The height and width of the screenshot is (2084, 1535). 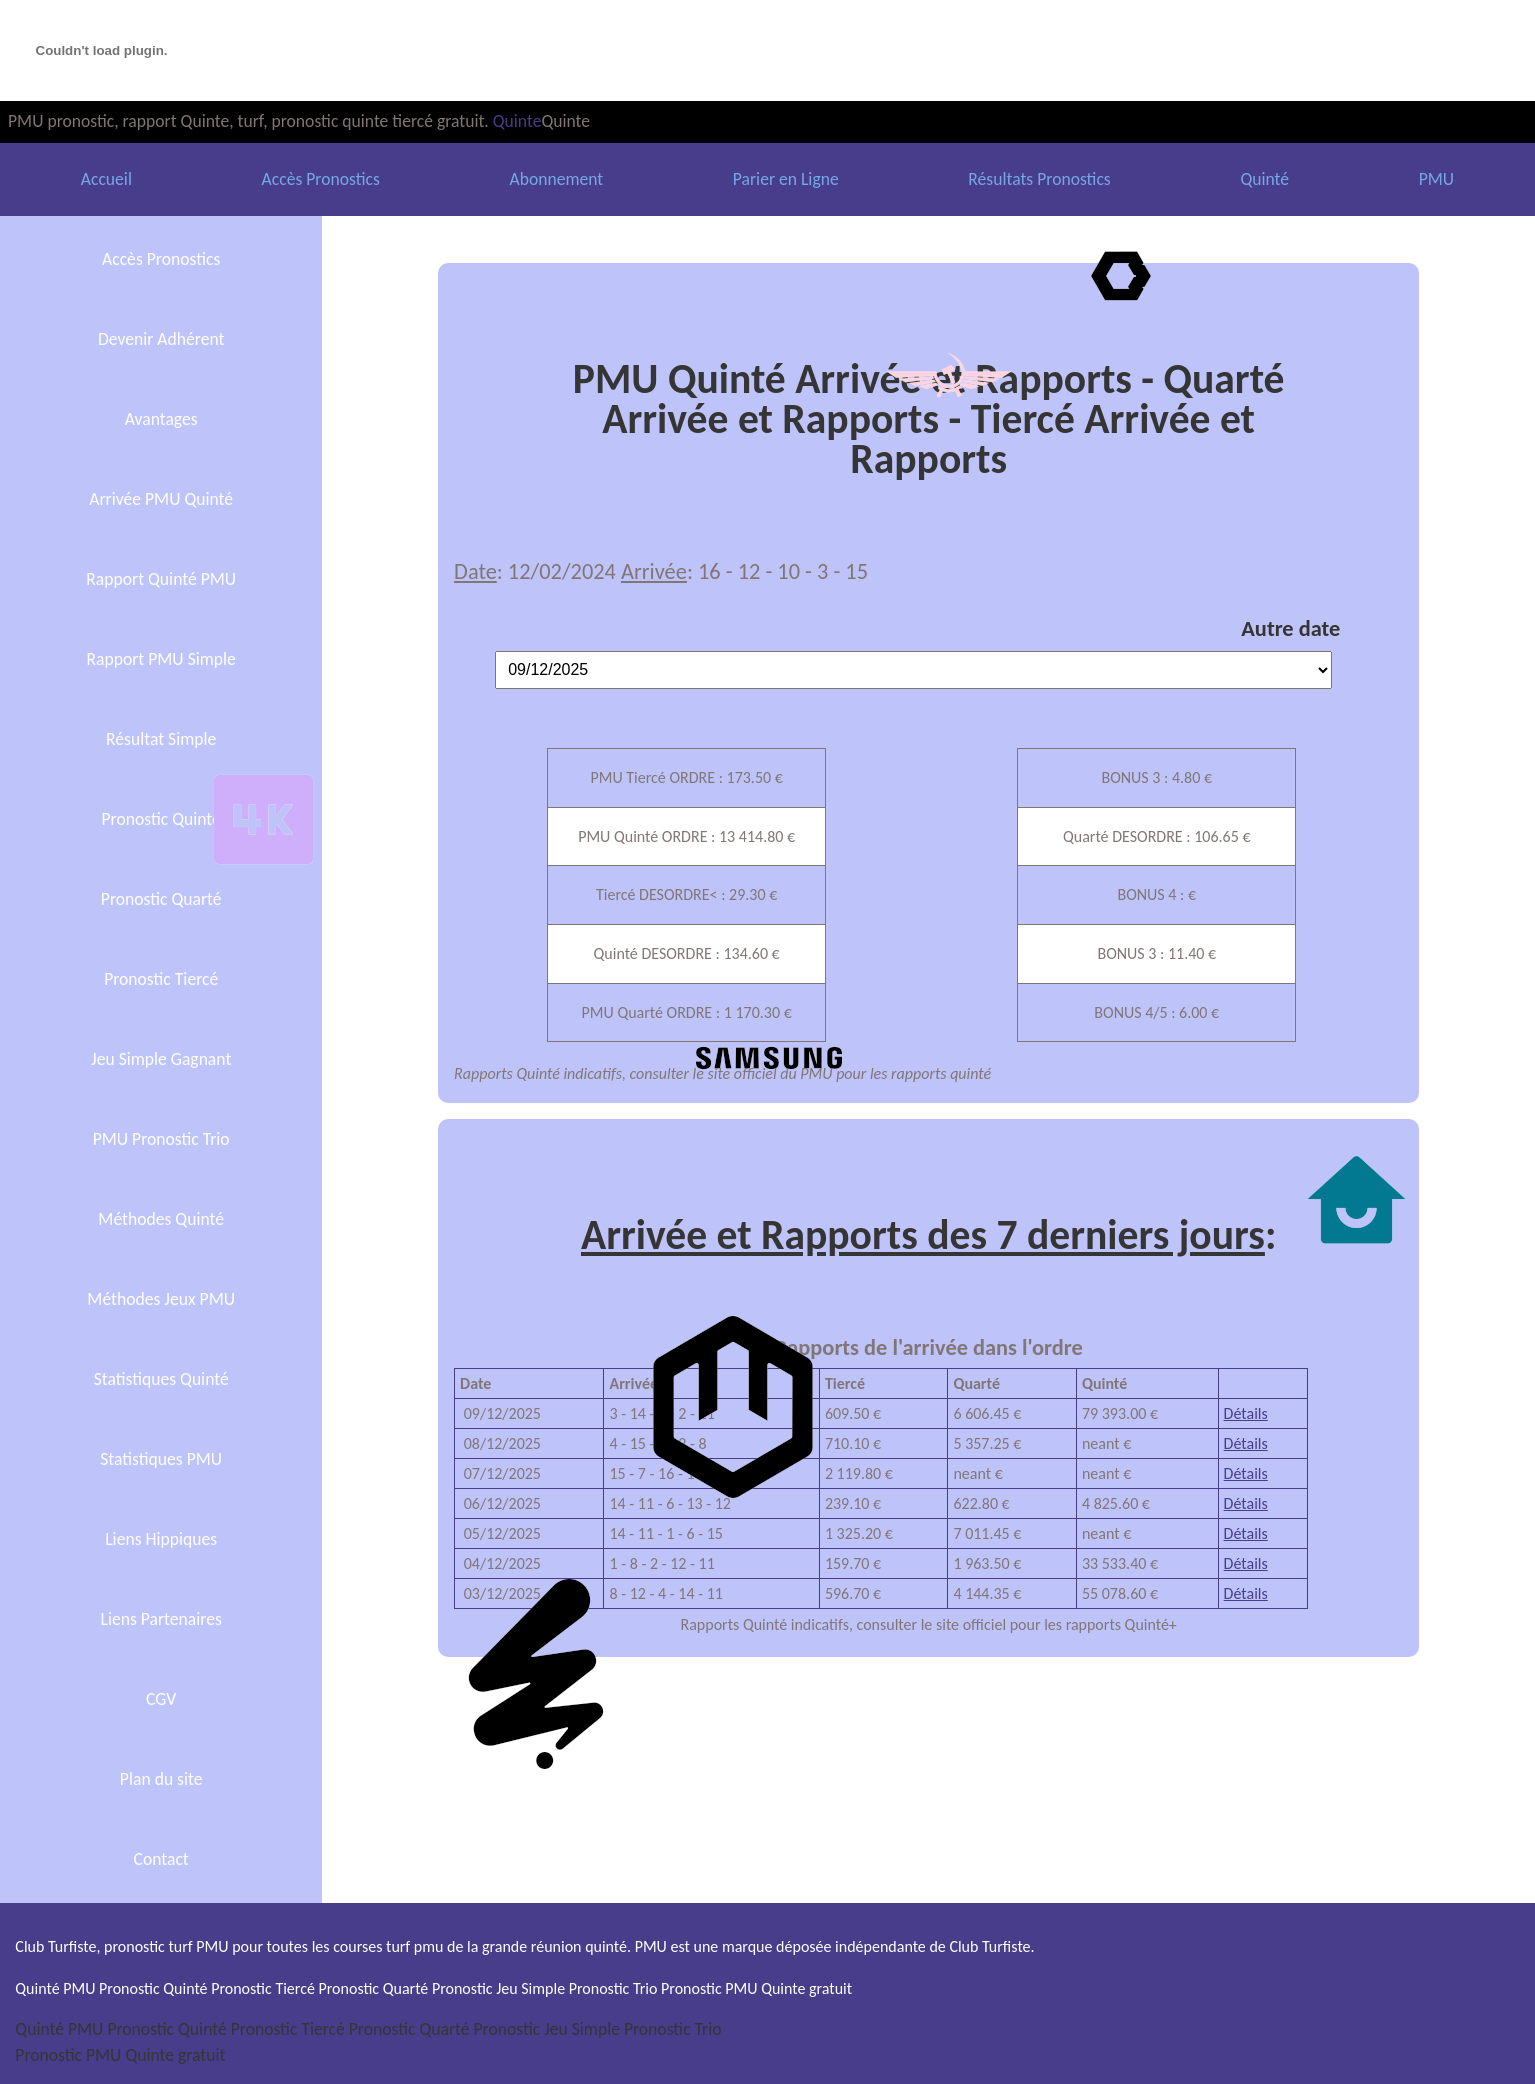 I want to click on go to home screen, so click(x=1356, y=1203).